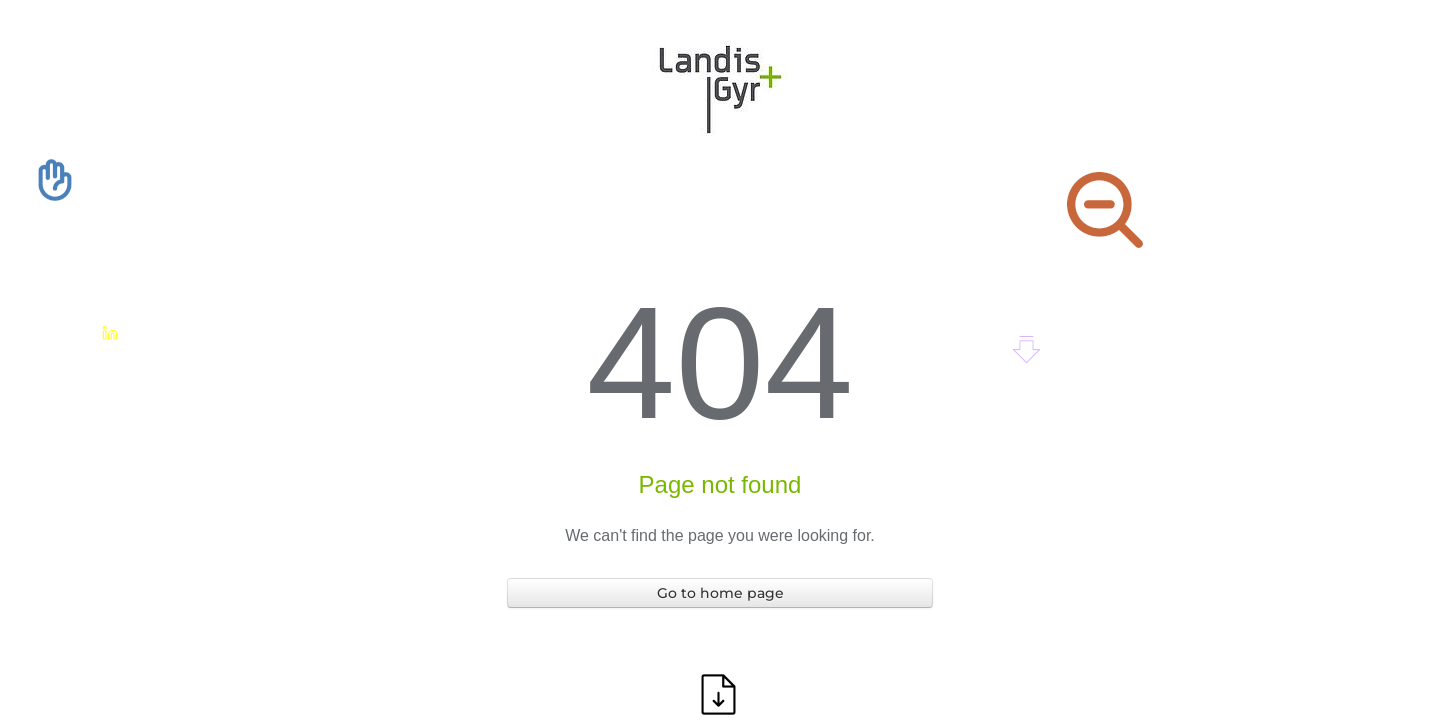 The image size is (1440, 720). What do you see at coordinates (110, 333) in the screenshot?
I see `visit linkedin profile` at bounding box center [110, 333].